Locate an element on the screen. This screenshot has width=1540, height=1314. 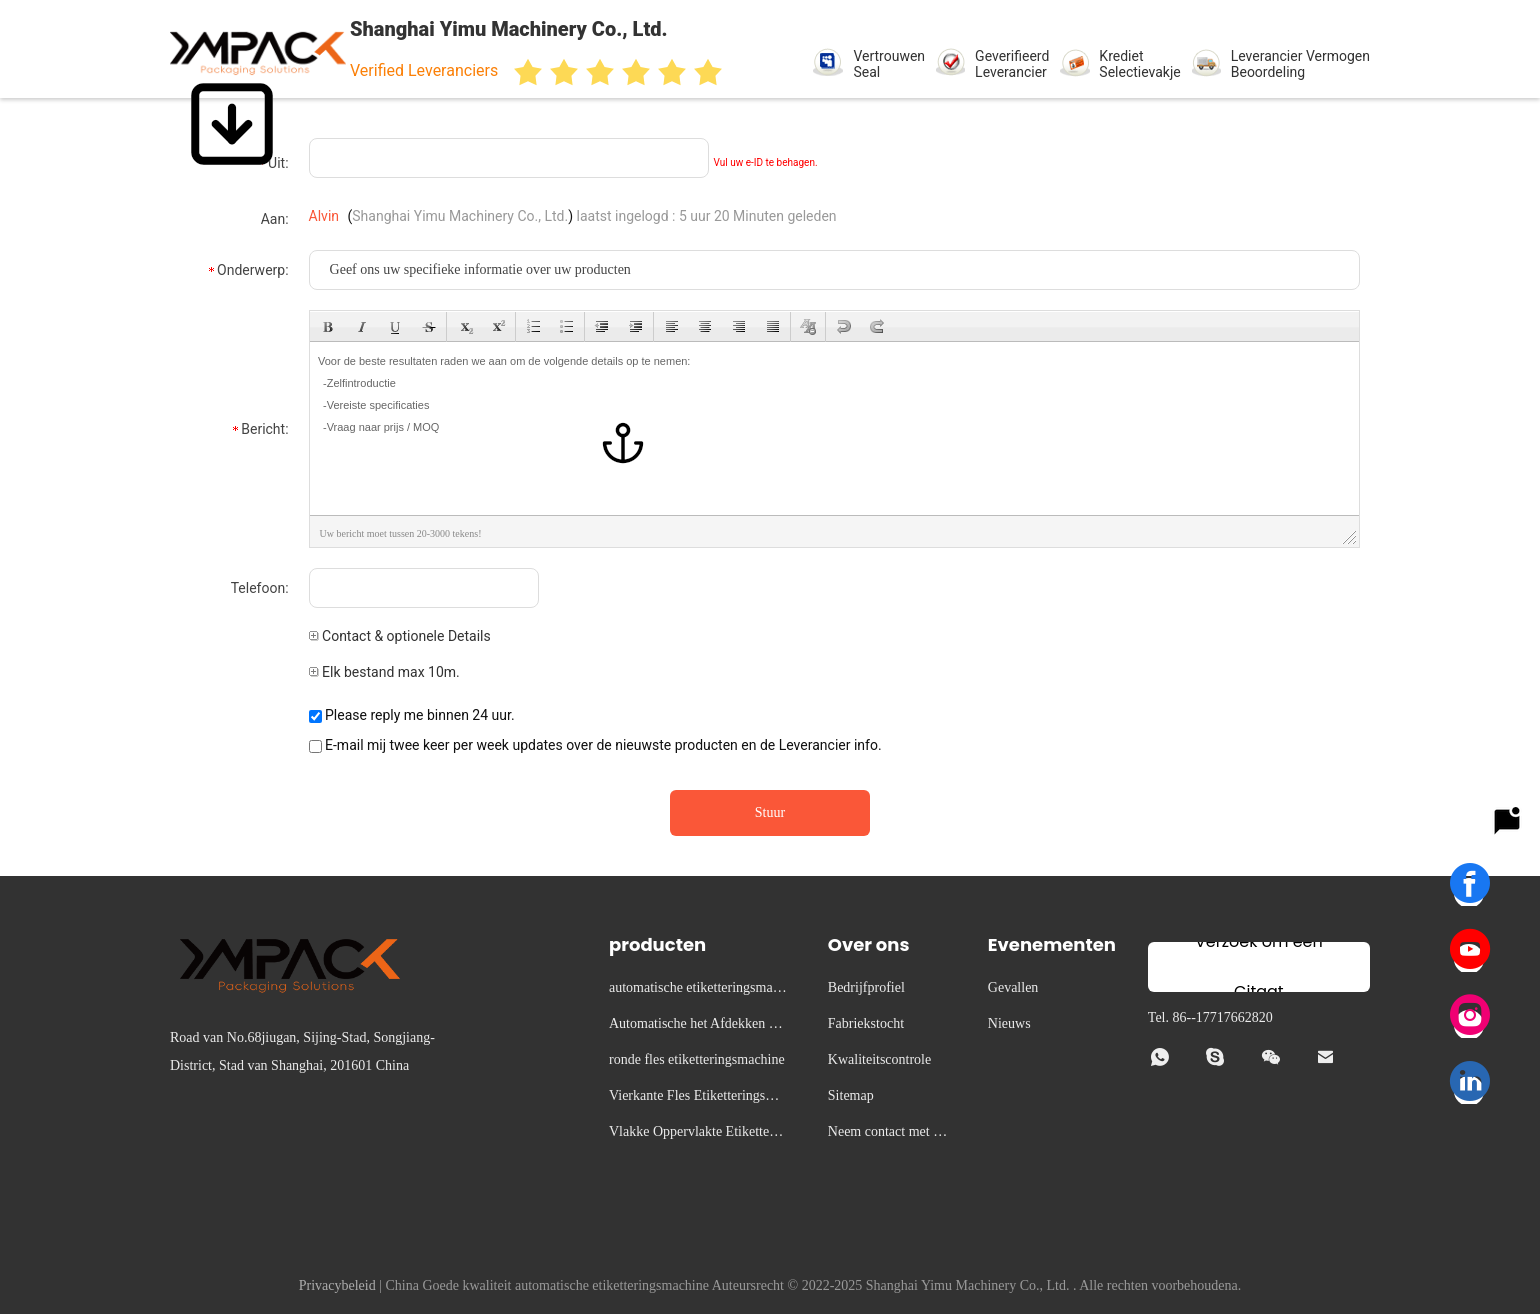
indicates unread messages in chat is located at coordinates (1507, 822).